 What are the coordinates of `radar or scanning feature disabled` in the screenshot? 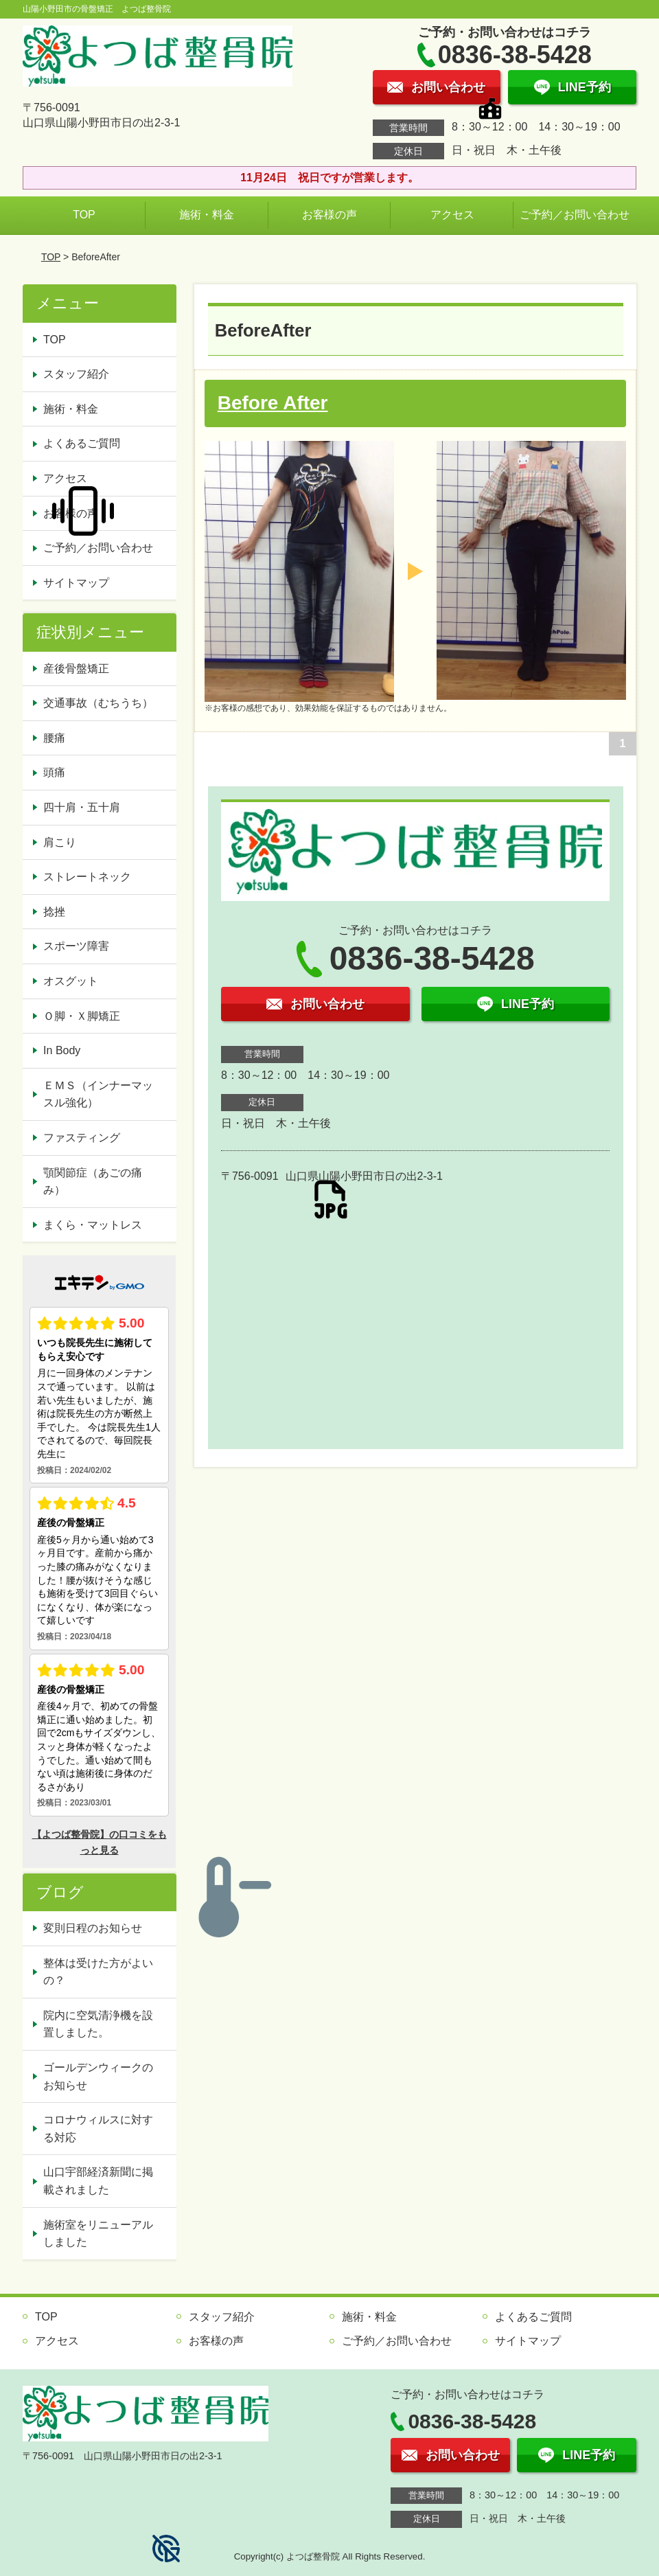 It's located at (166, 2549).